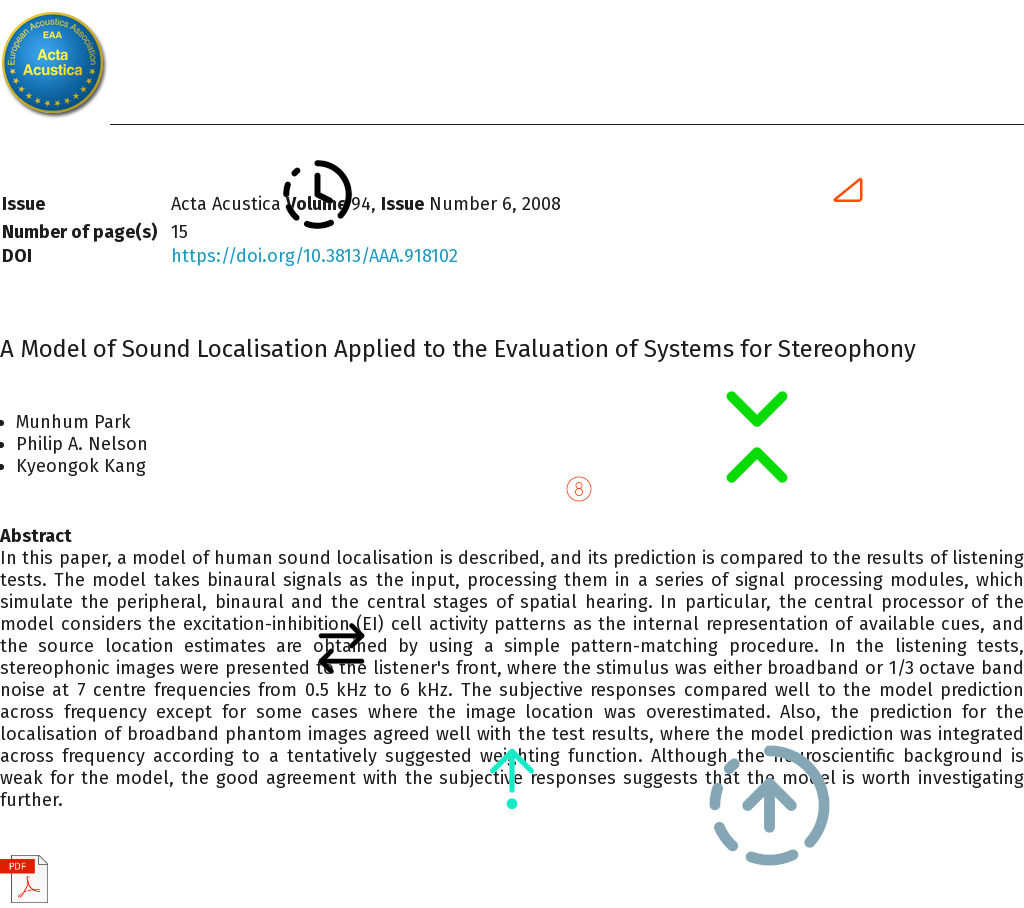 This screenshot has height=908, width=1024. What do you see at coordinates (341, 648) in the screenshot?
I see `swap or exchange items` at bounding box center [341, 648].